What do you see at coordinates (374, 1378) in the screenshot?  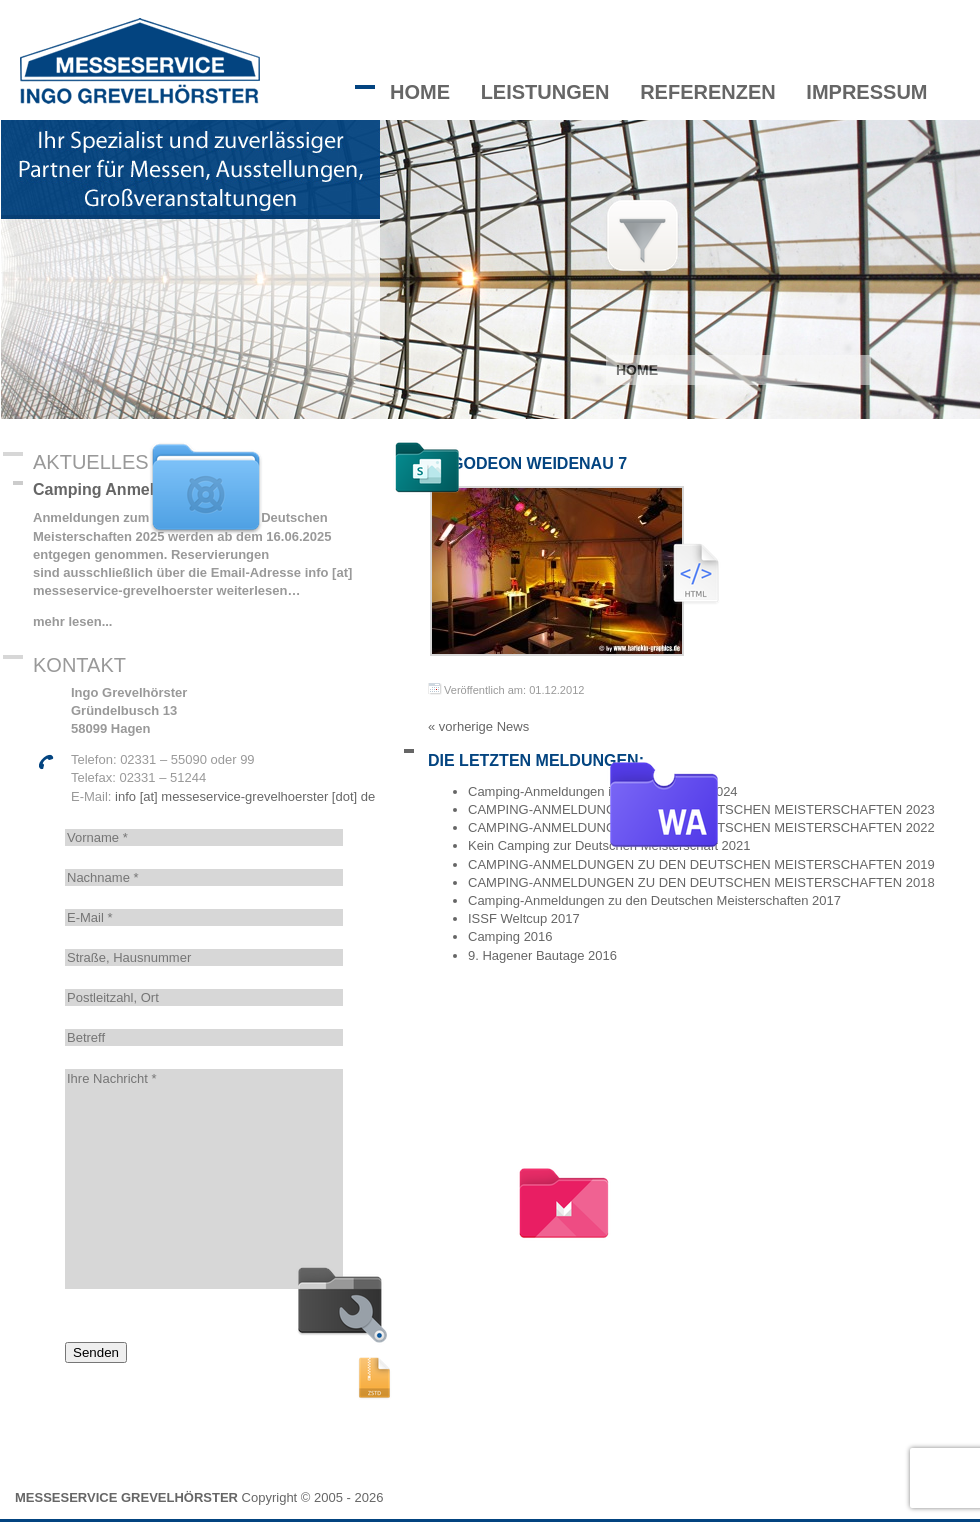 I see `a zstandard compressed file` at bounding box center [374, 1378].